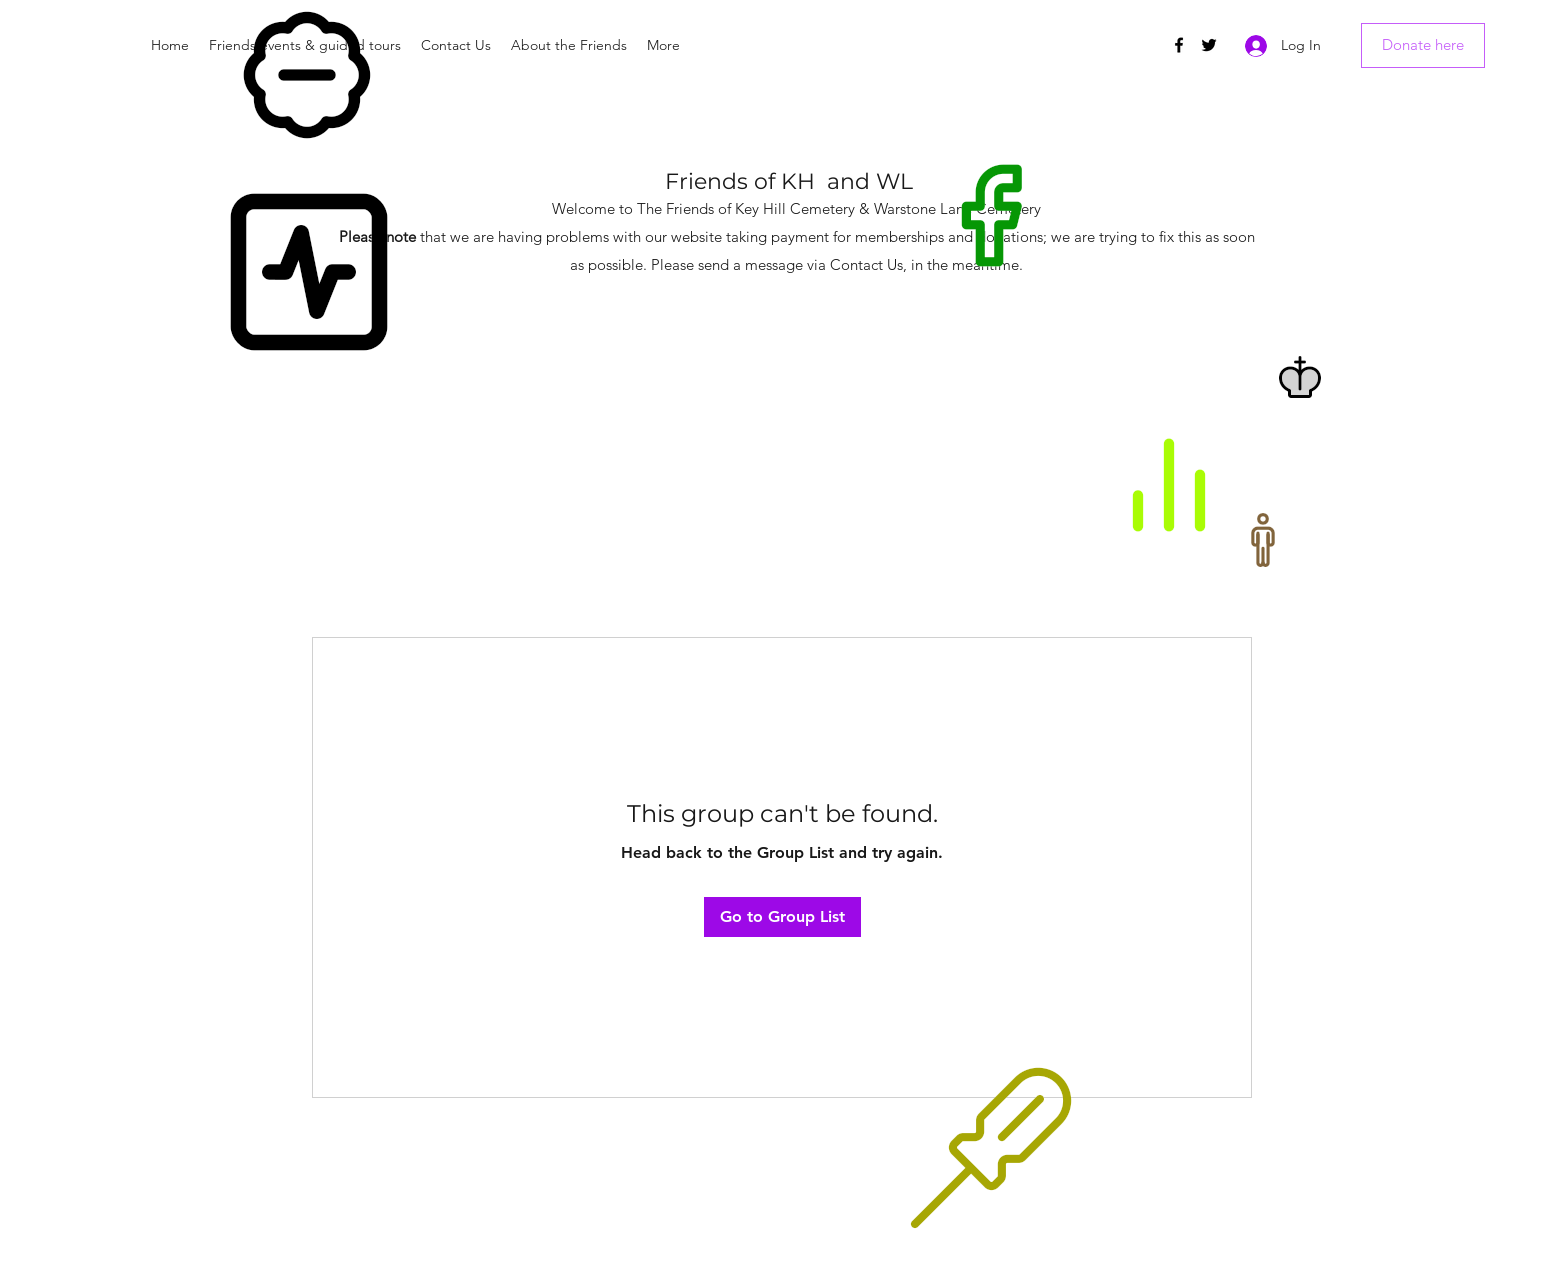 The image size is (1564, 1263). What do you see at coordinates (1300, 380) in the screenshot?
I see `indicates premium or royal status` at bounding box center [1300, 380].